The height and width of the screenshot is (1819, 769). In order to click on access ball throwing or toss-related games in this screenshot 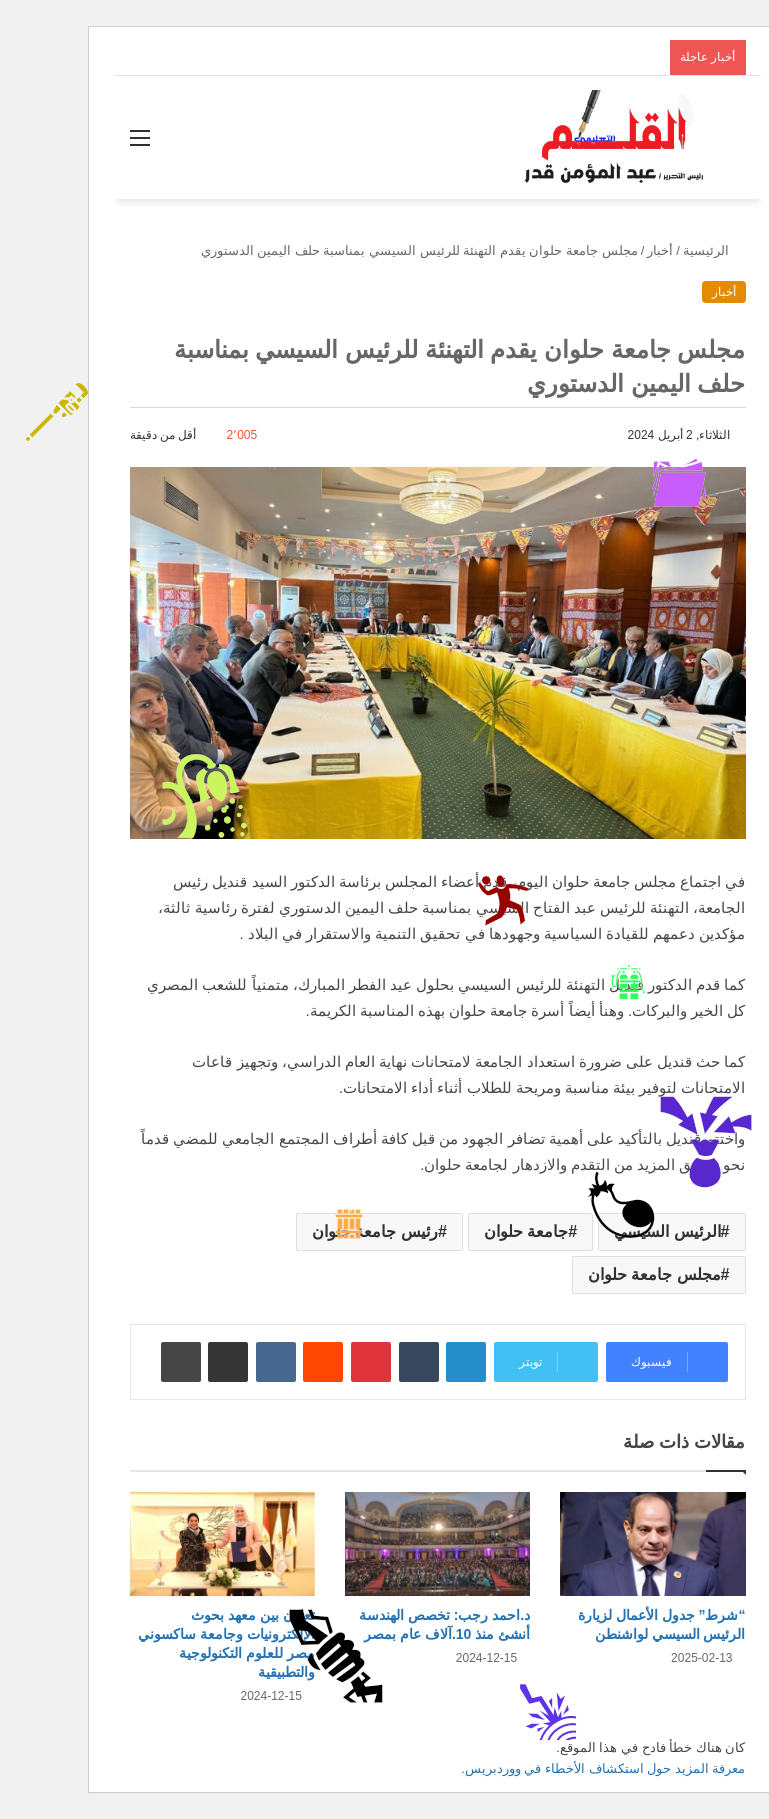, I will do `click(503, 900)`.